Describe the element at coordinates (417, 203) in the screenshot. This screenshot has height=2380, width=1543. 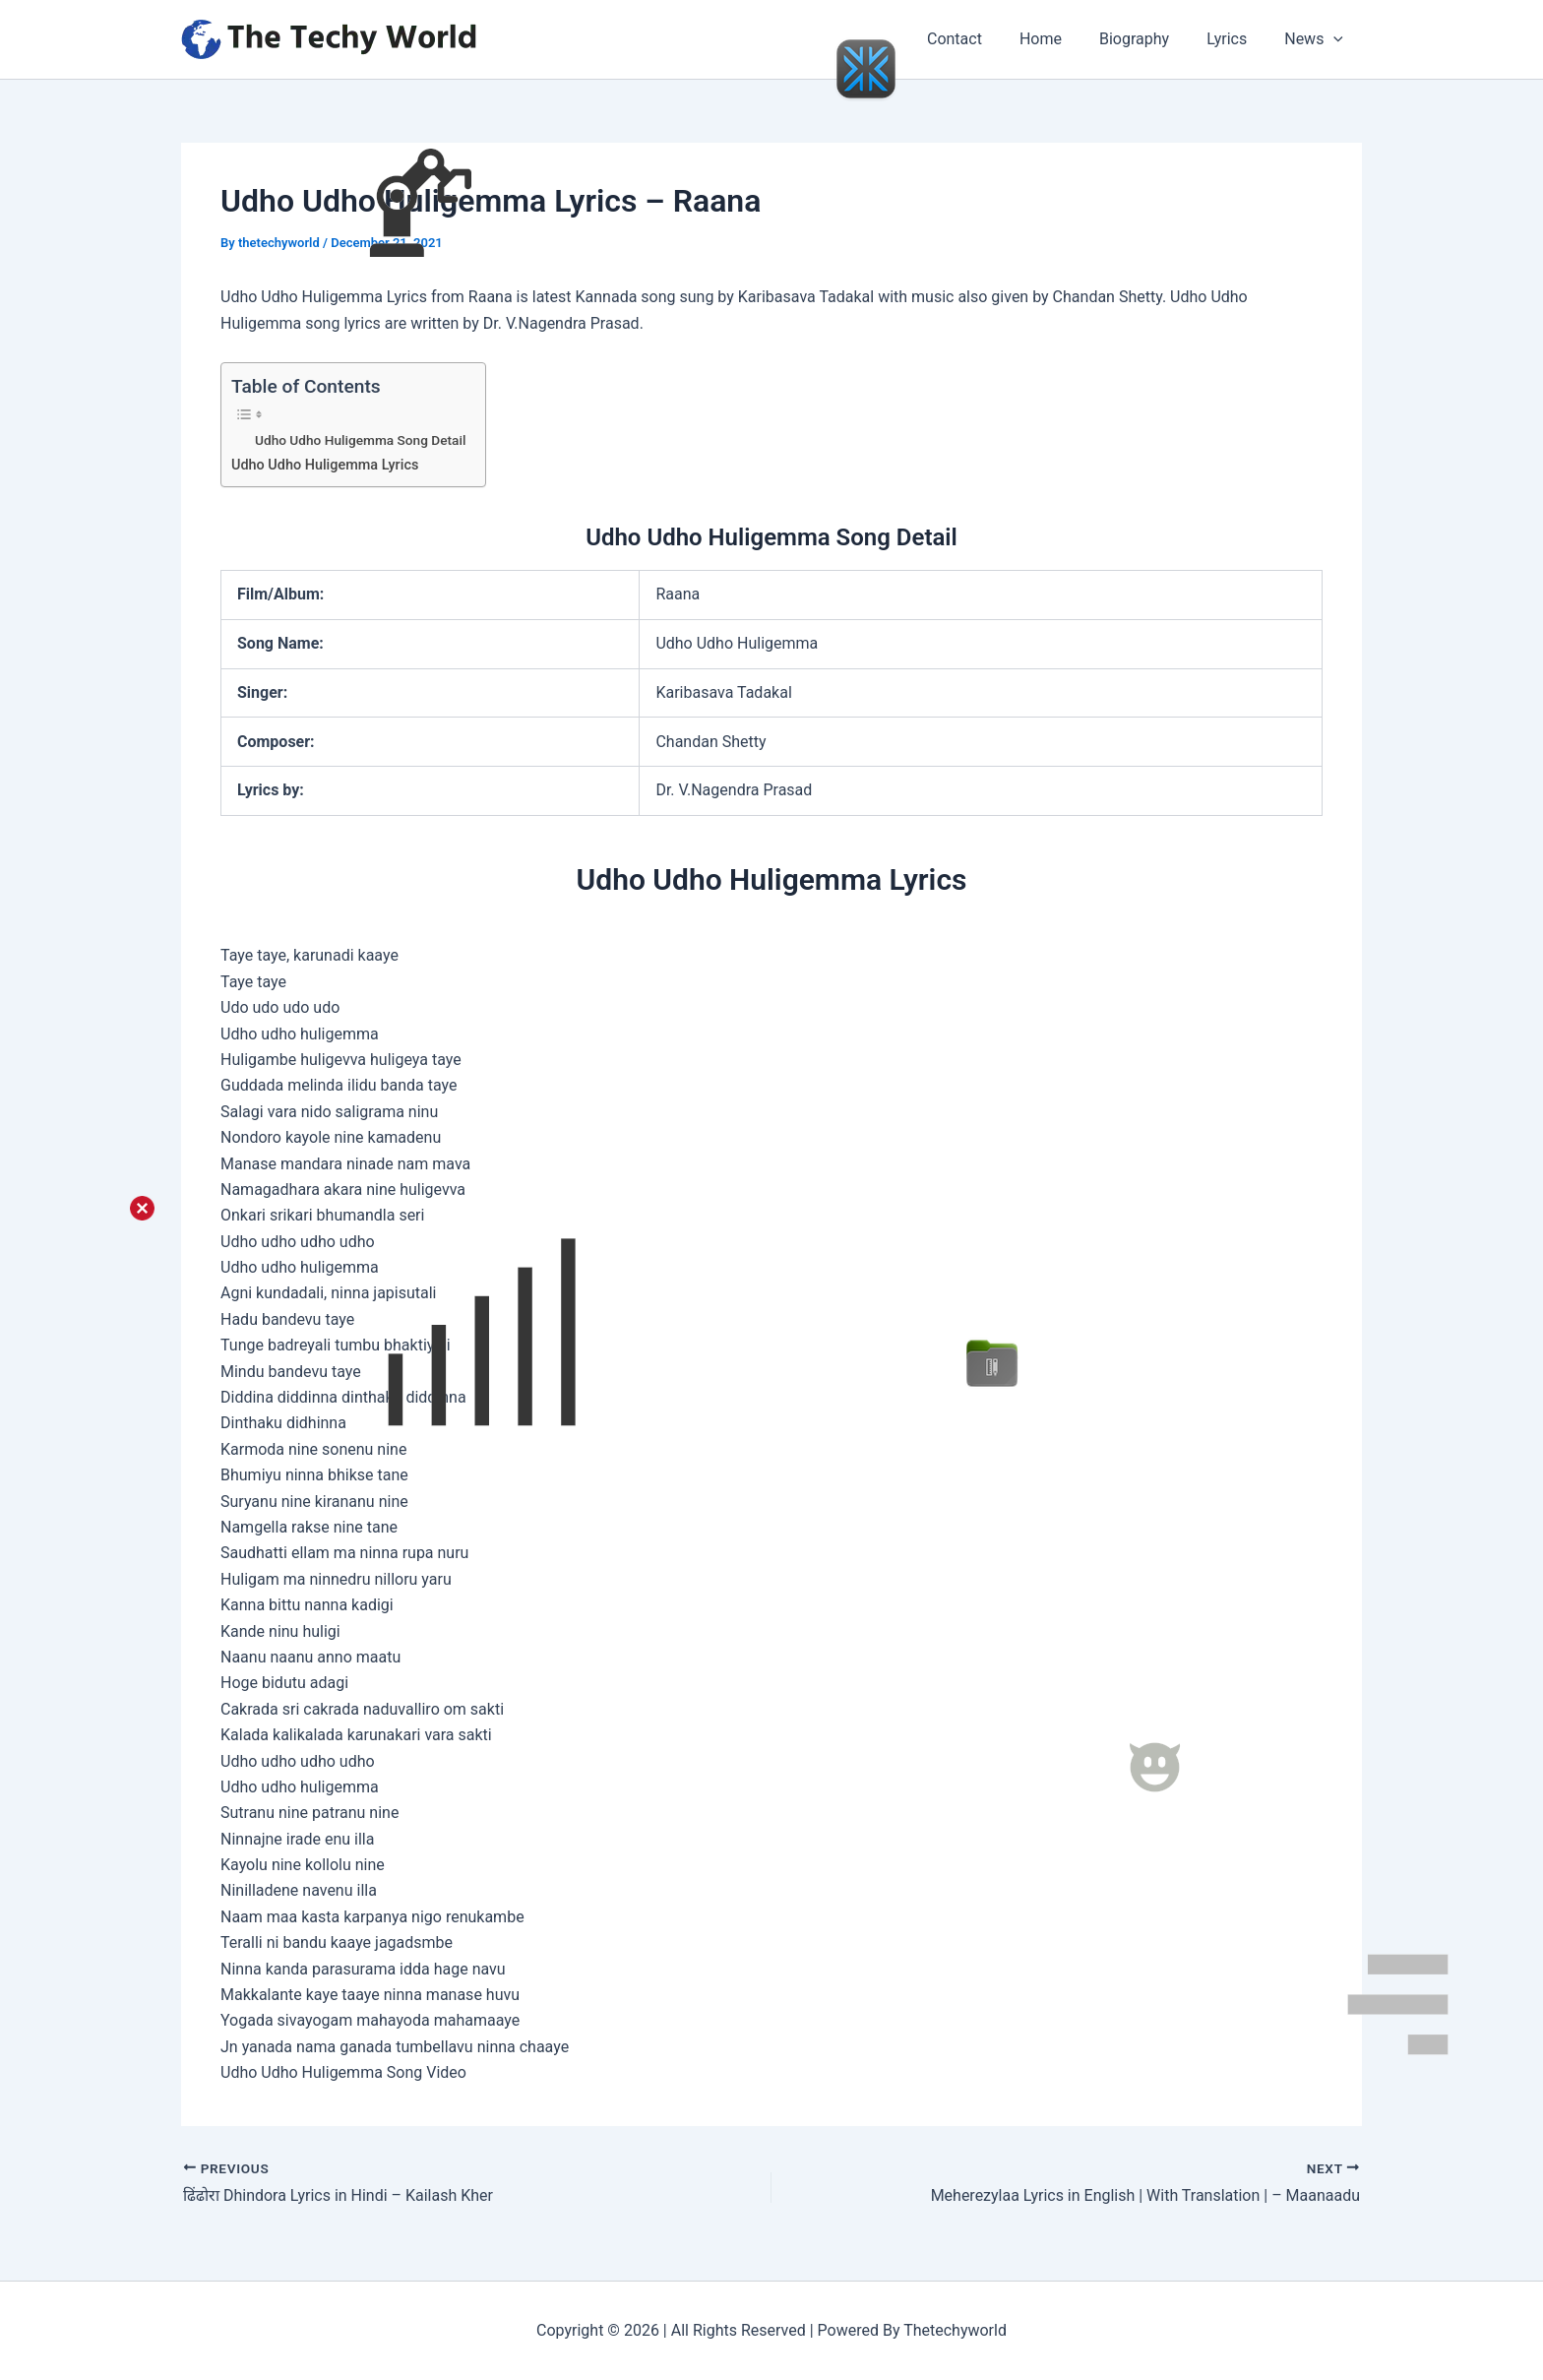
I see `open builder or automation tools` at that location.